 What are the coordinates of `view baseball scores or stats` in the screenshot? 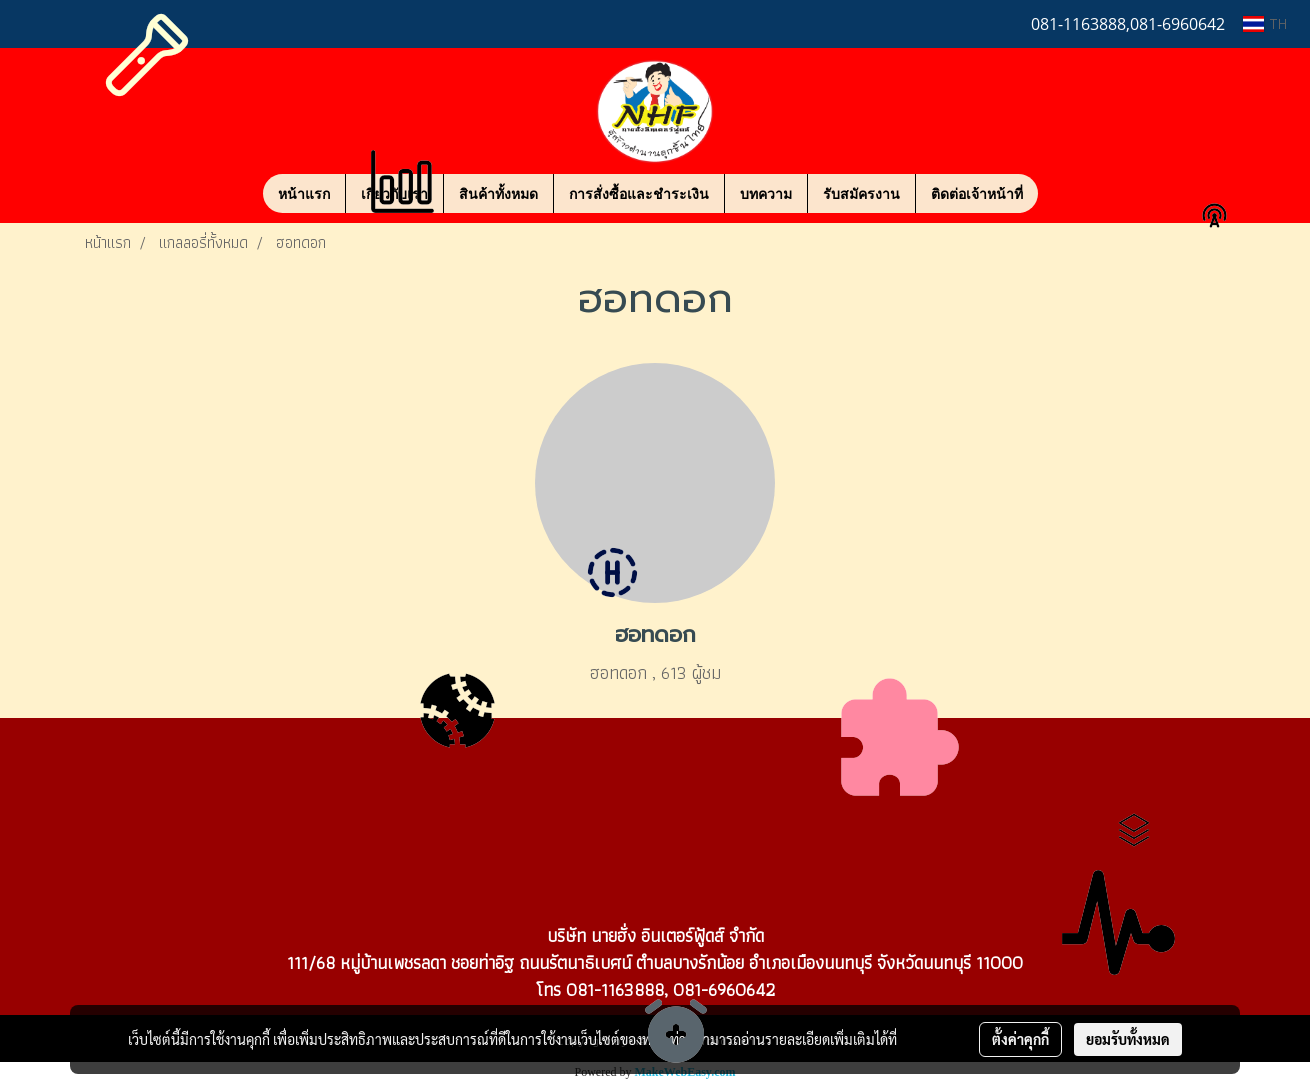 It's located at (457, 710).